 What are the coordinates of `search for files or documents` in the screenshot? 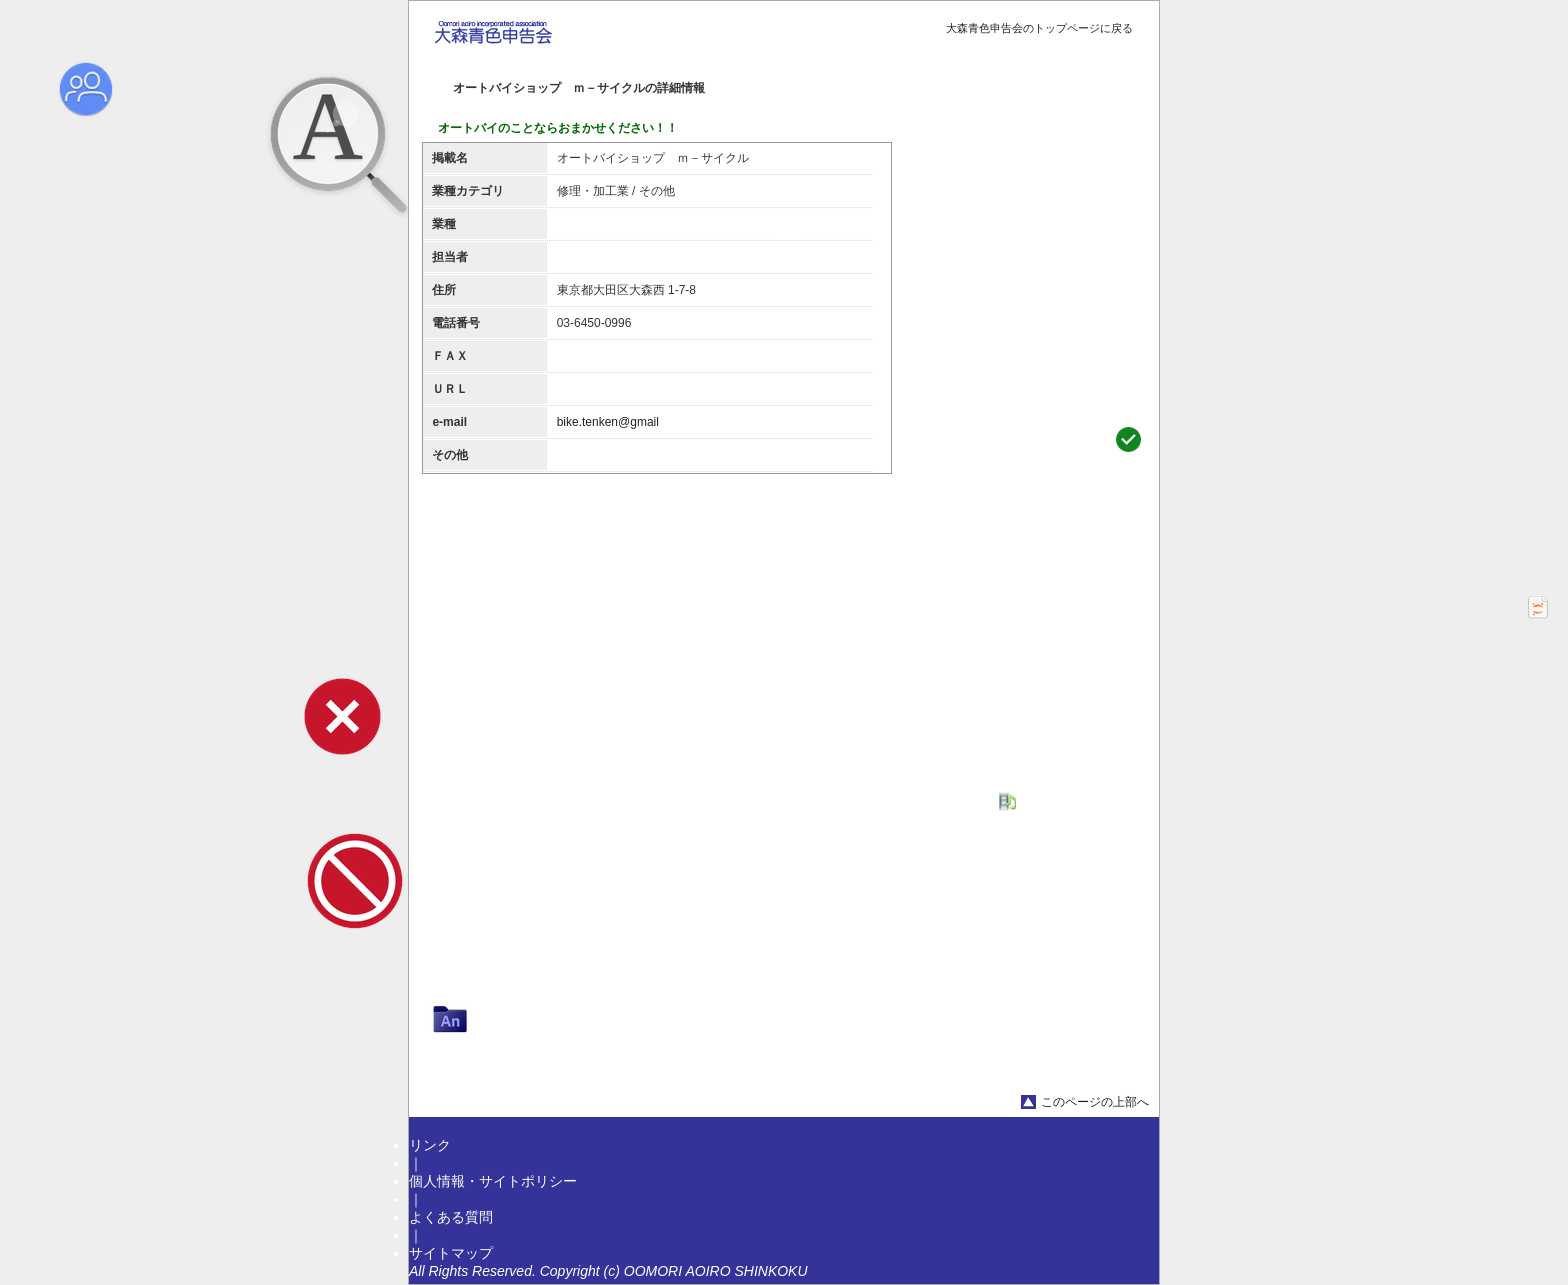 It's located at (337, 143).